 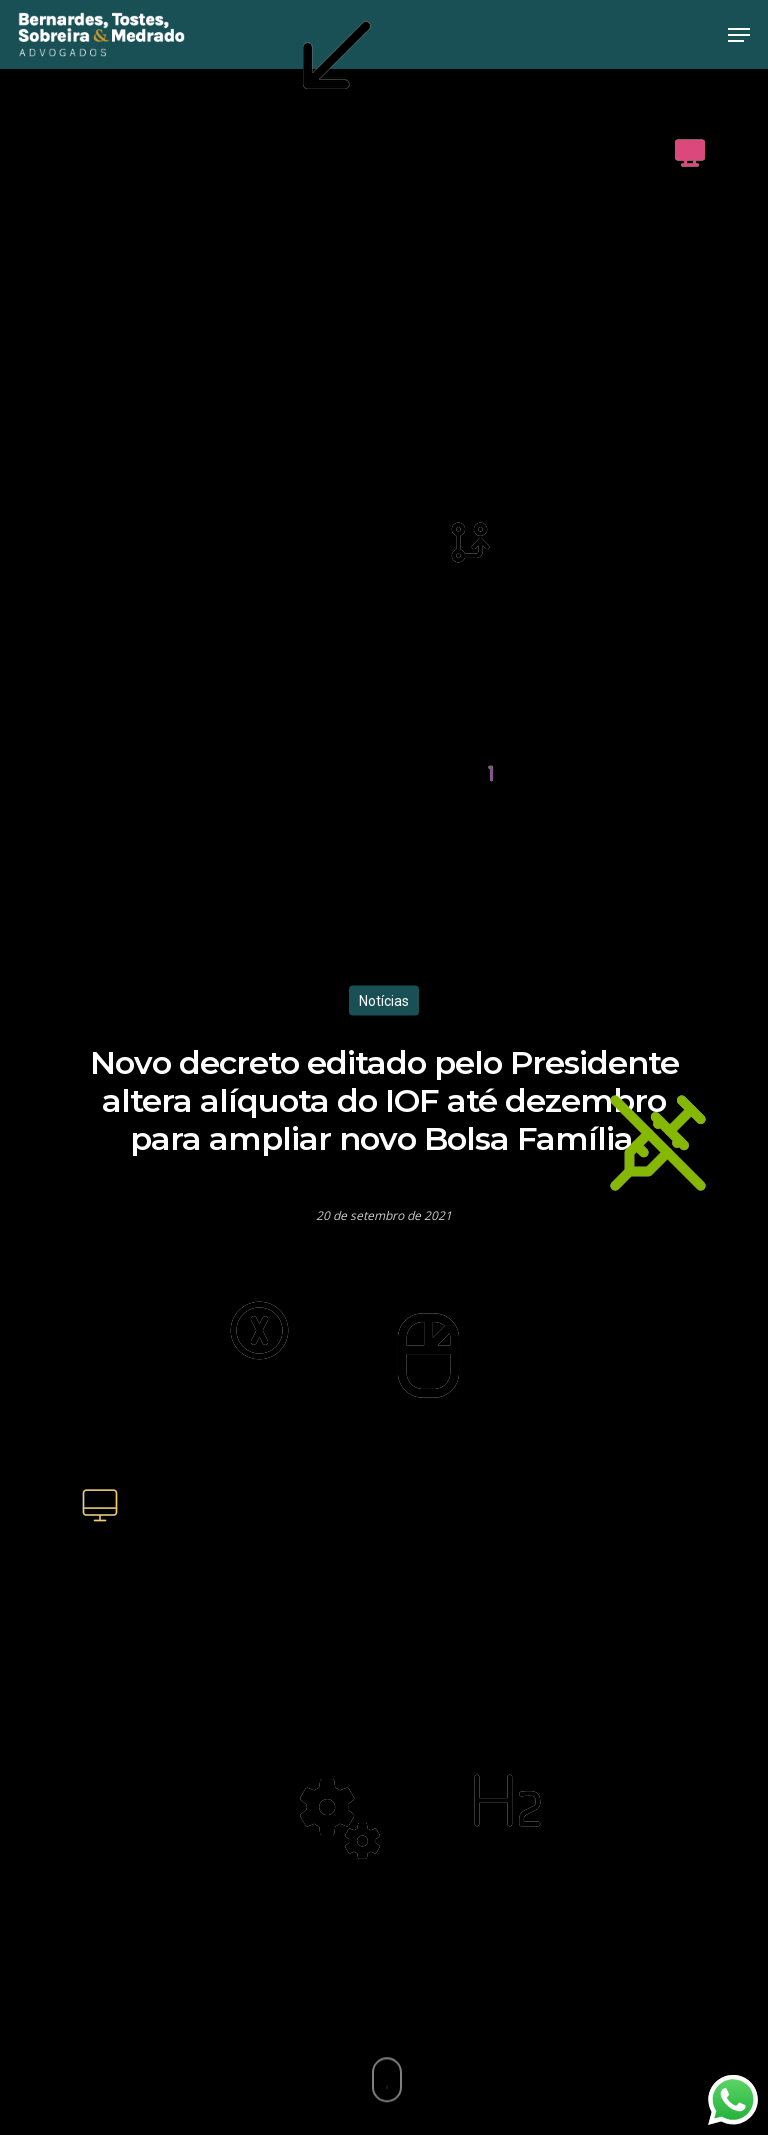 I want to click on indicates first item or top priority, so click(x=491, y=773).